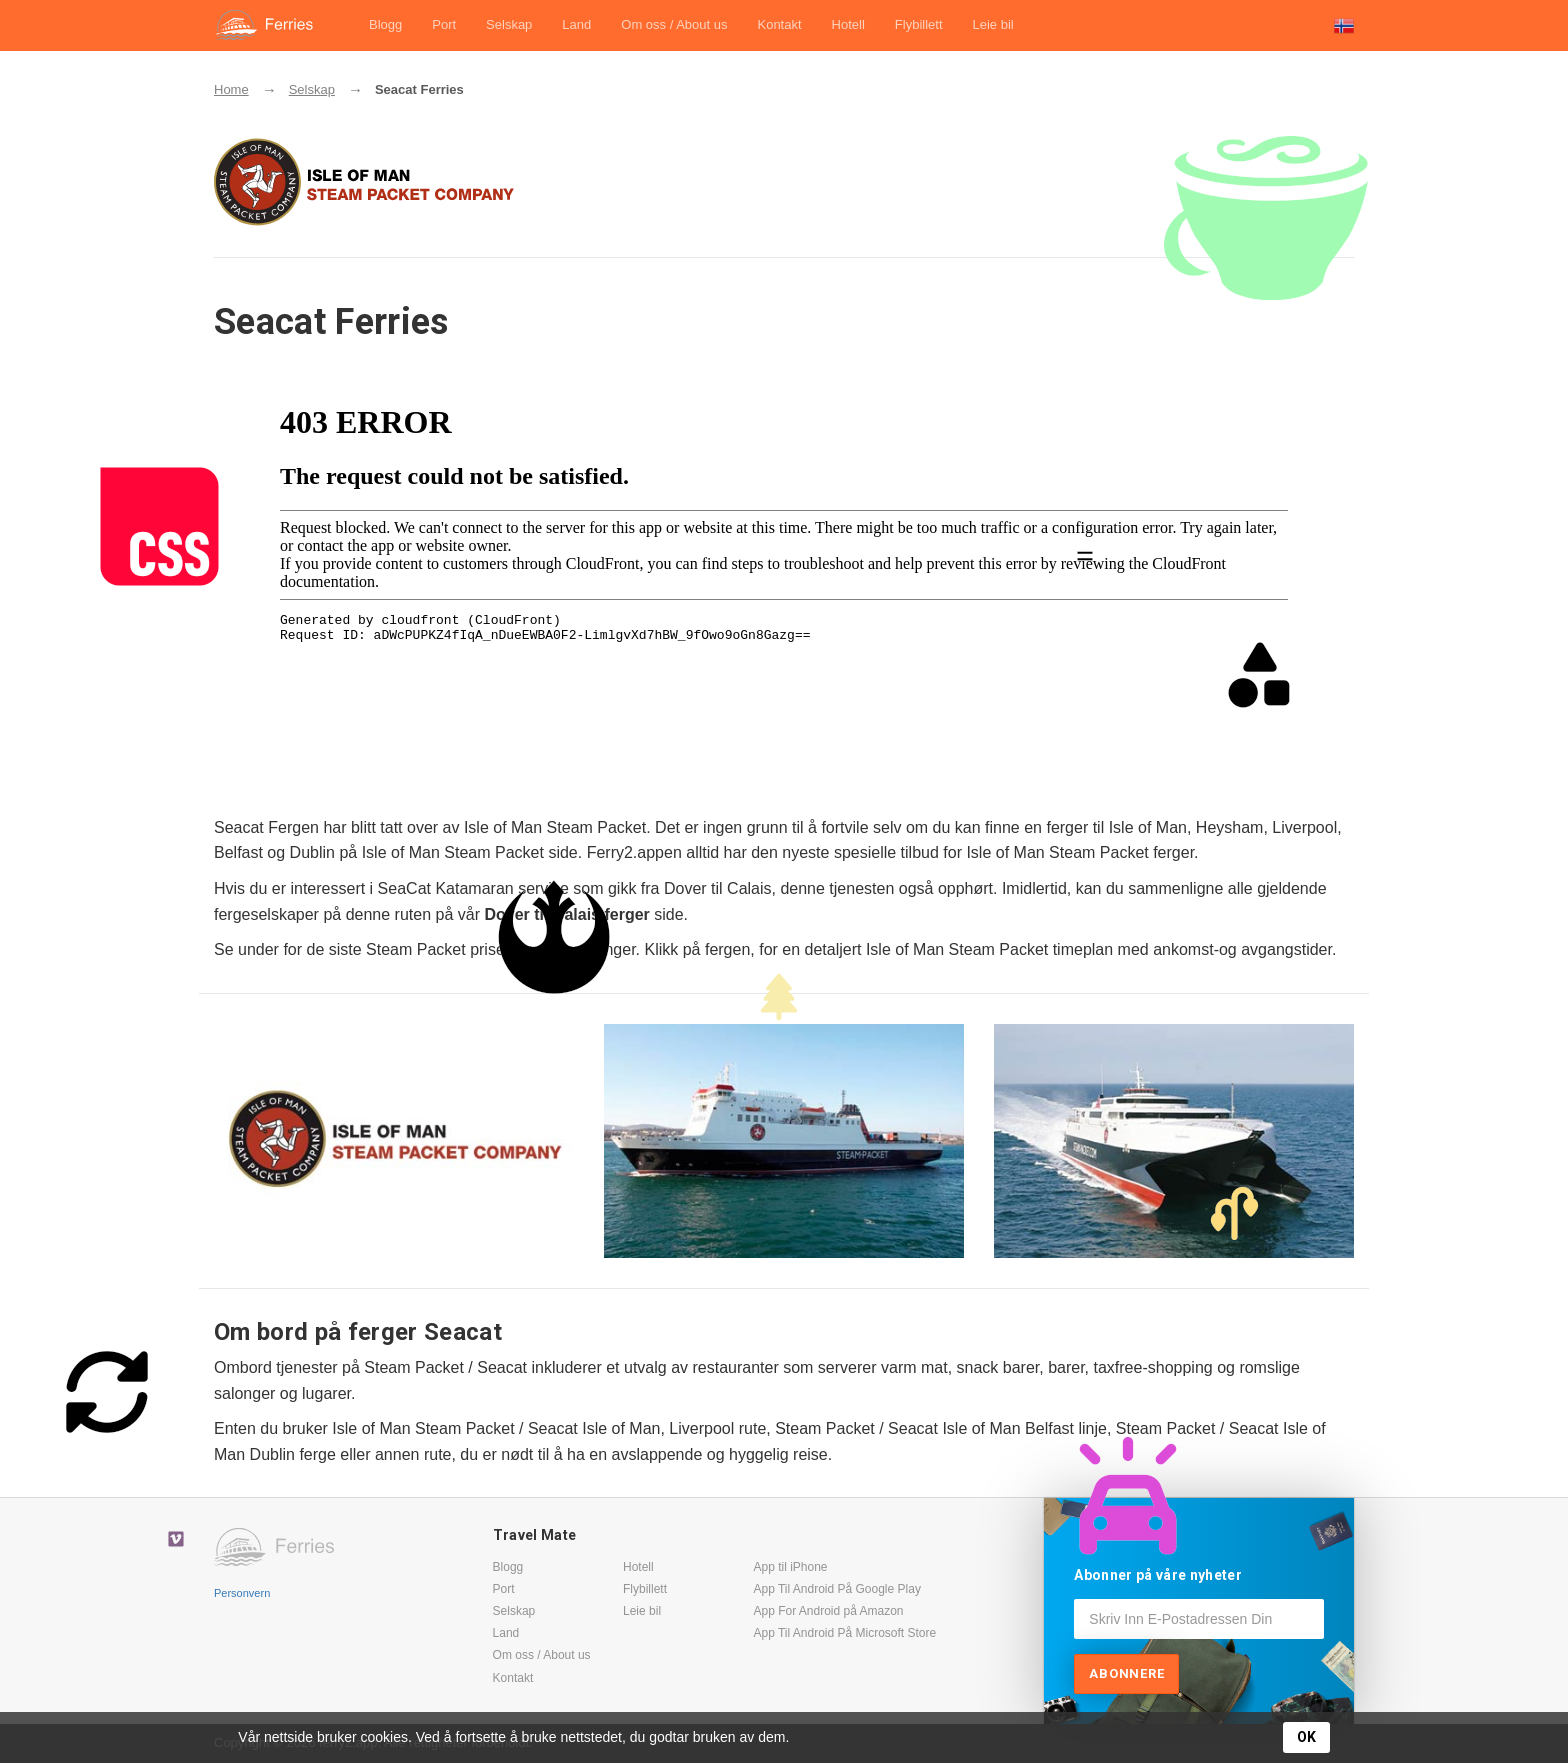  What do you see at coordinates (1260, 676) in the screenshot?
I see `access shape tools or drawing options` at bounding box center [1260, 676].